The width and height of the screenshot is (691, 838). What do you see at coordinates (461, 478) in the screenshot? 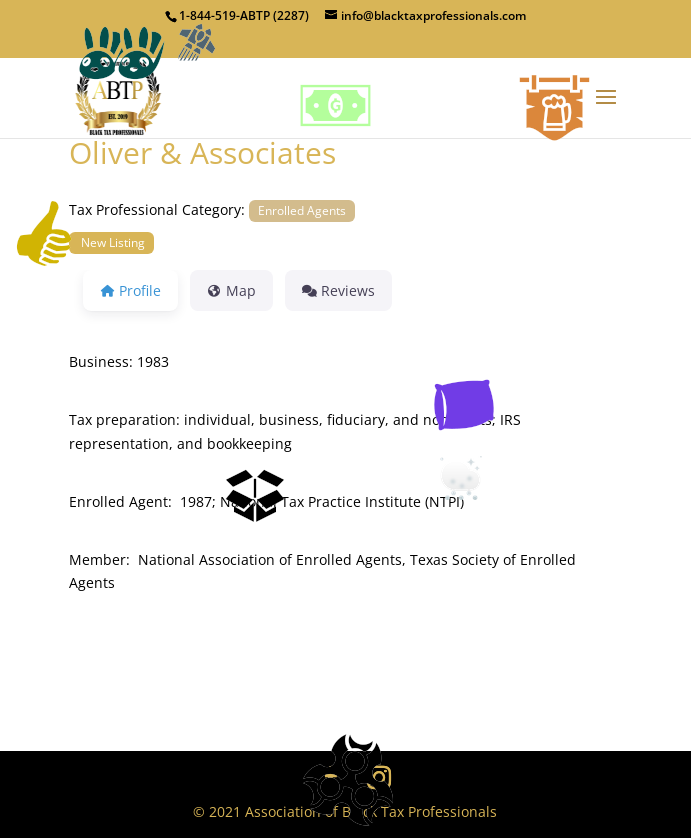
I see `indicates snowy weather conditions at night` at bounding box center [461, 478].